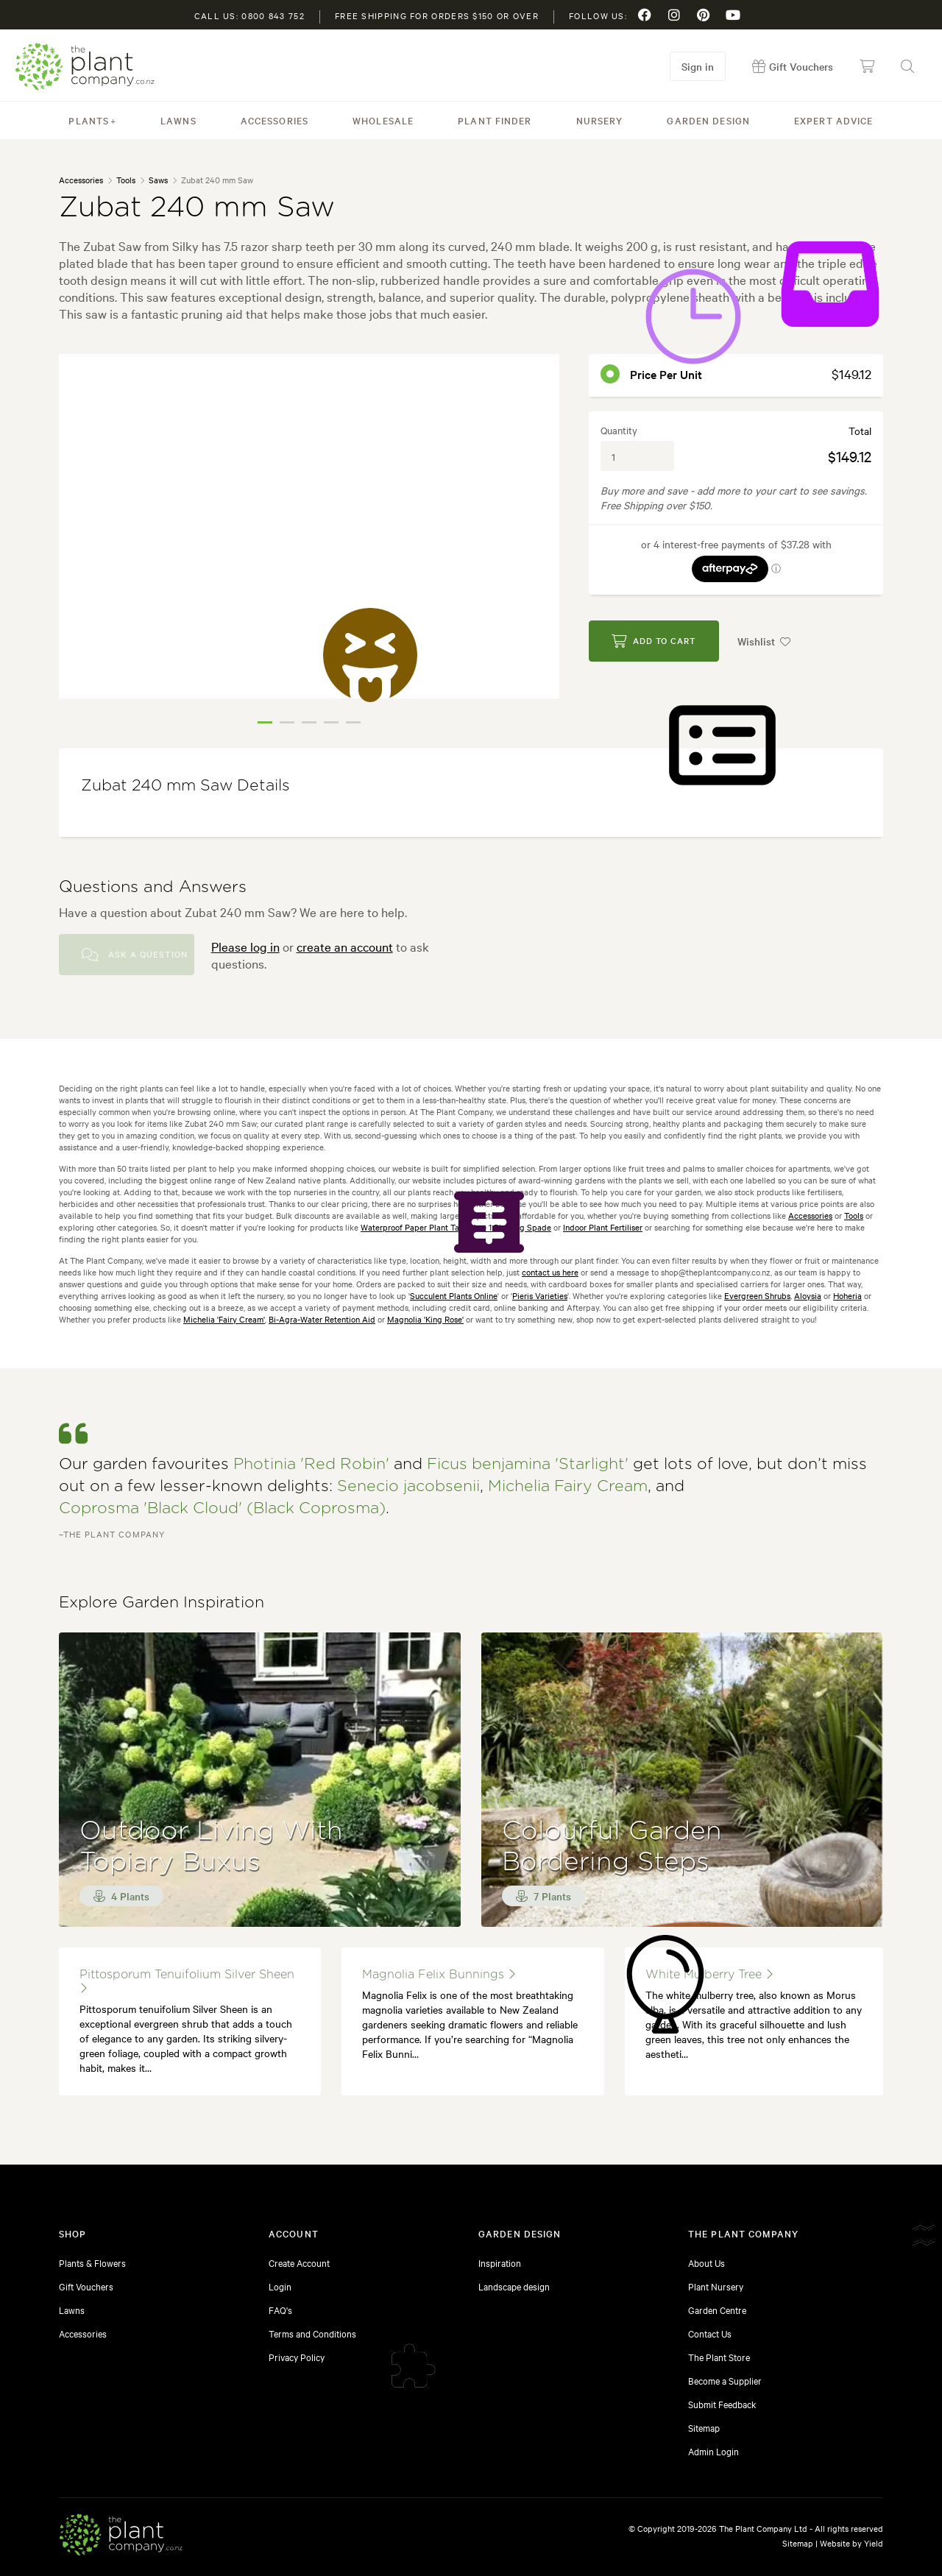 Image resolution: width=942 pixels, height=2576 pixels. Describe the element at coordinates (693, 316) in the screenshot. I see `view time or clock settings` at that location.